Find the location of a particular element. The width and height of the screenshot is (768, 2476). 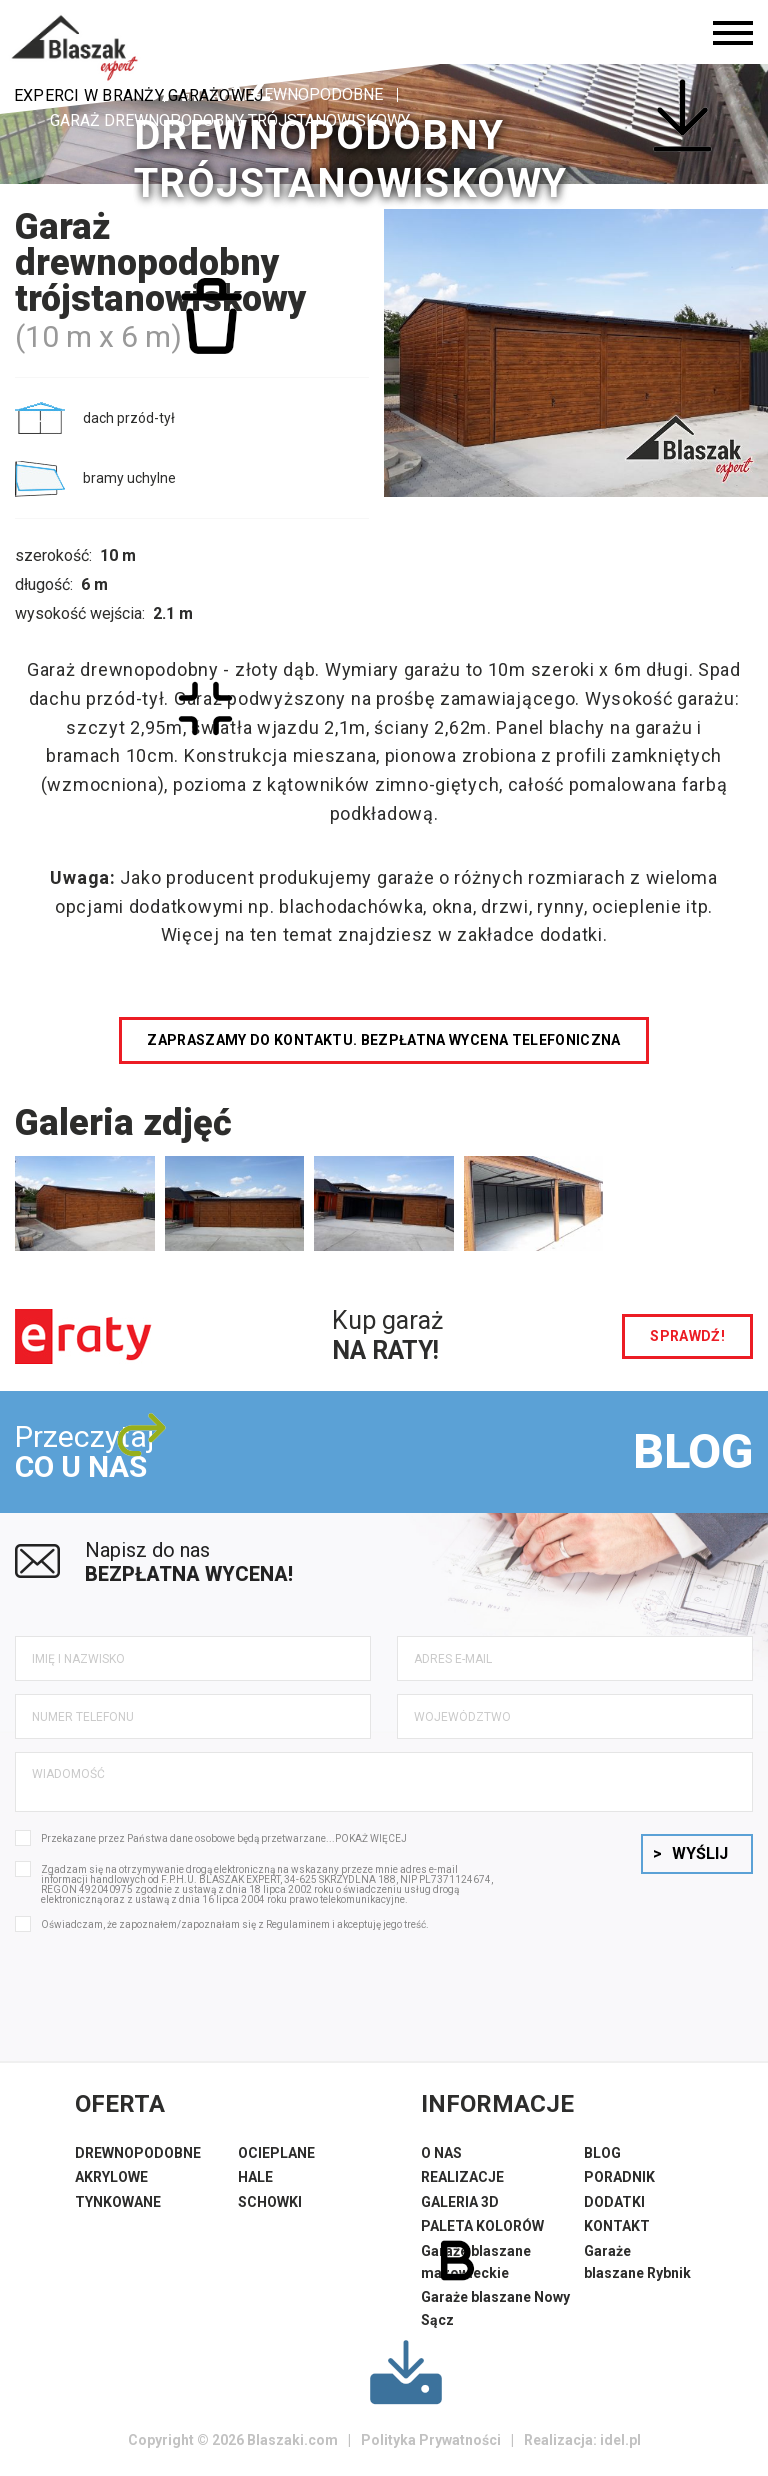

exit fullscreen mode is located at coordinates (205, 708).